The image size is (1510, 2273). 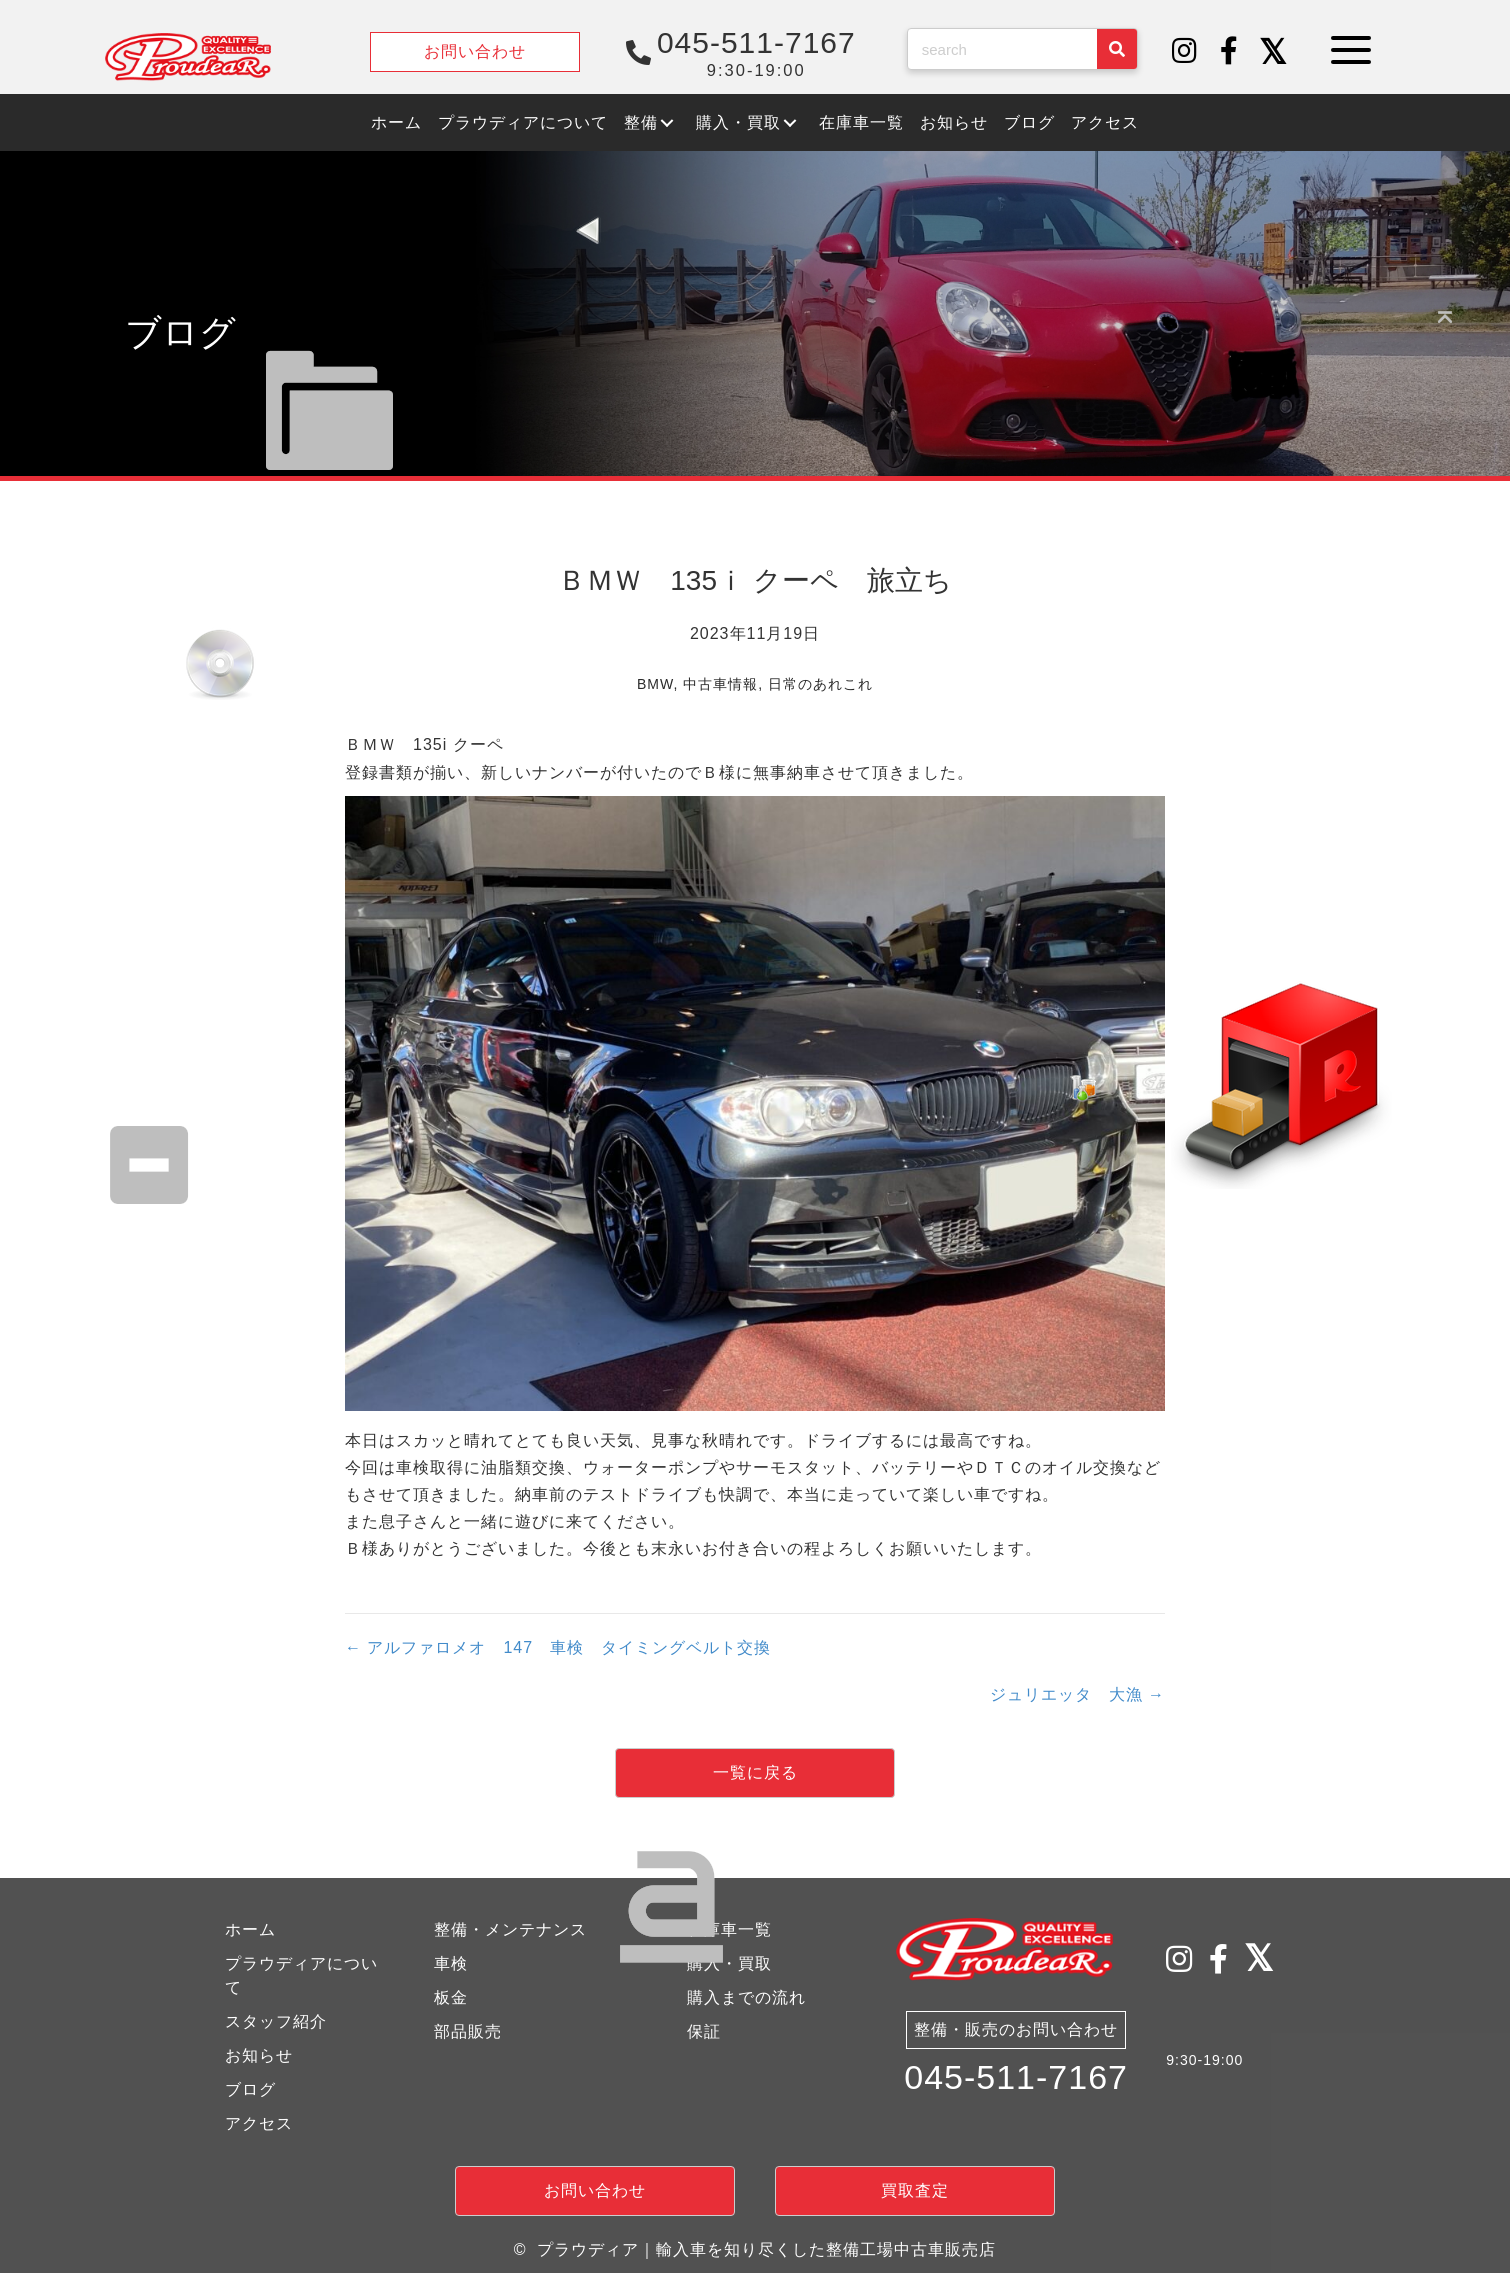 I want to click on access optical disc drive or media, so click(x=220, y=663).